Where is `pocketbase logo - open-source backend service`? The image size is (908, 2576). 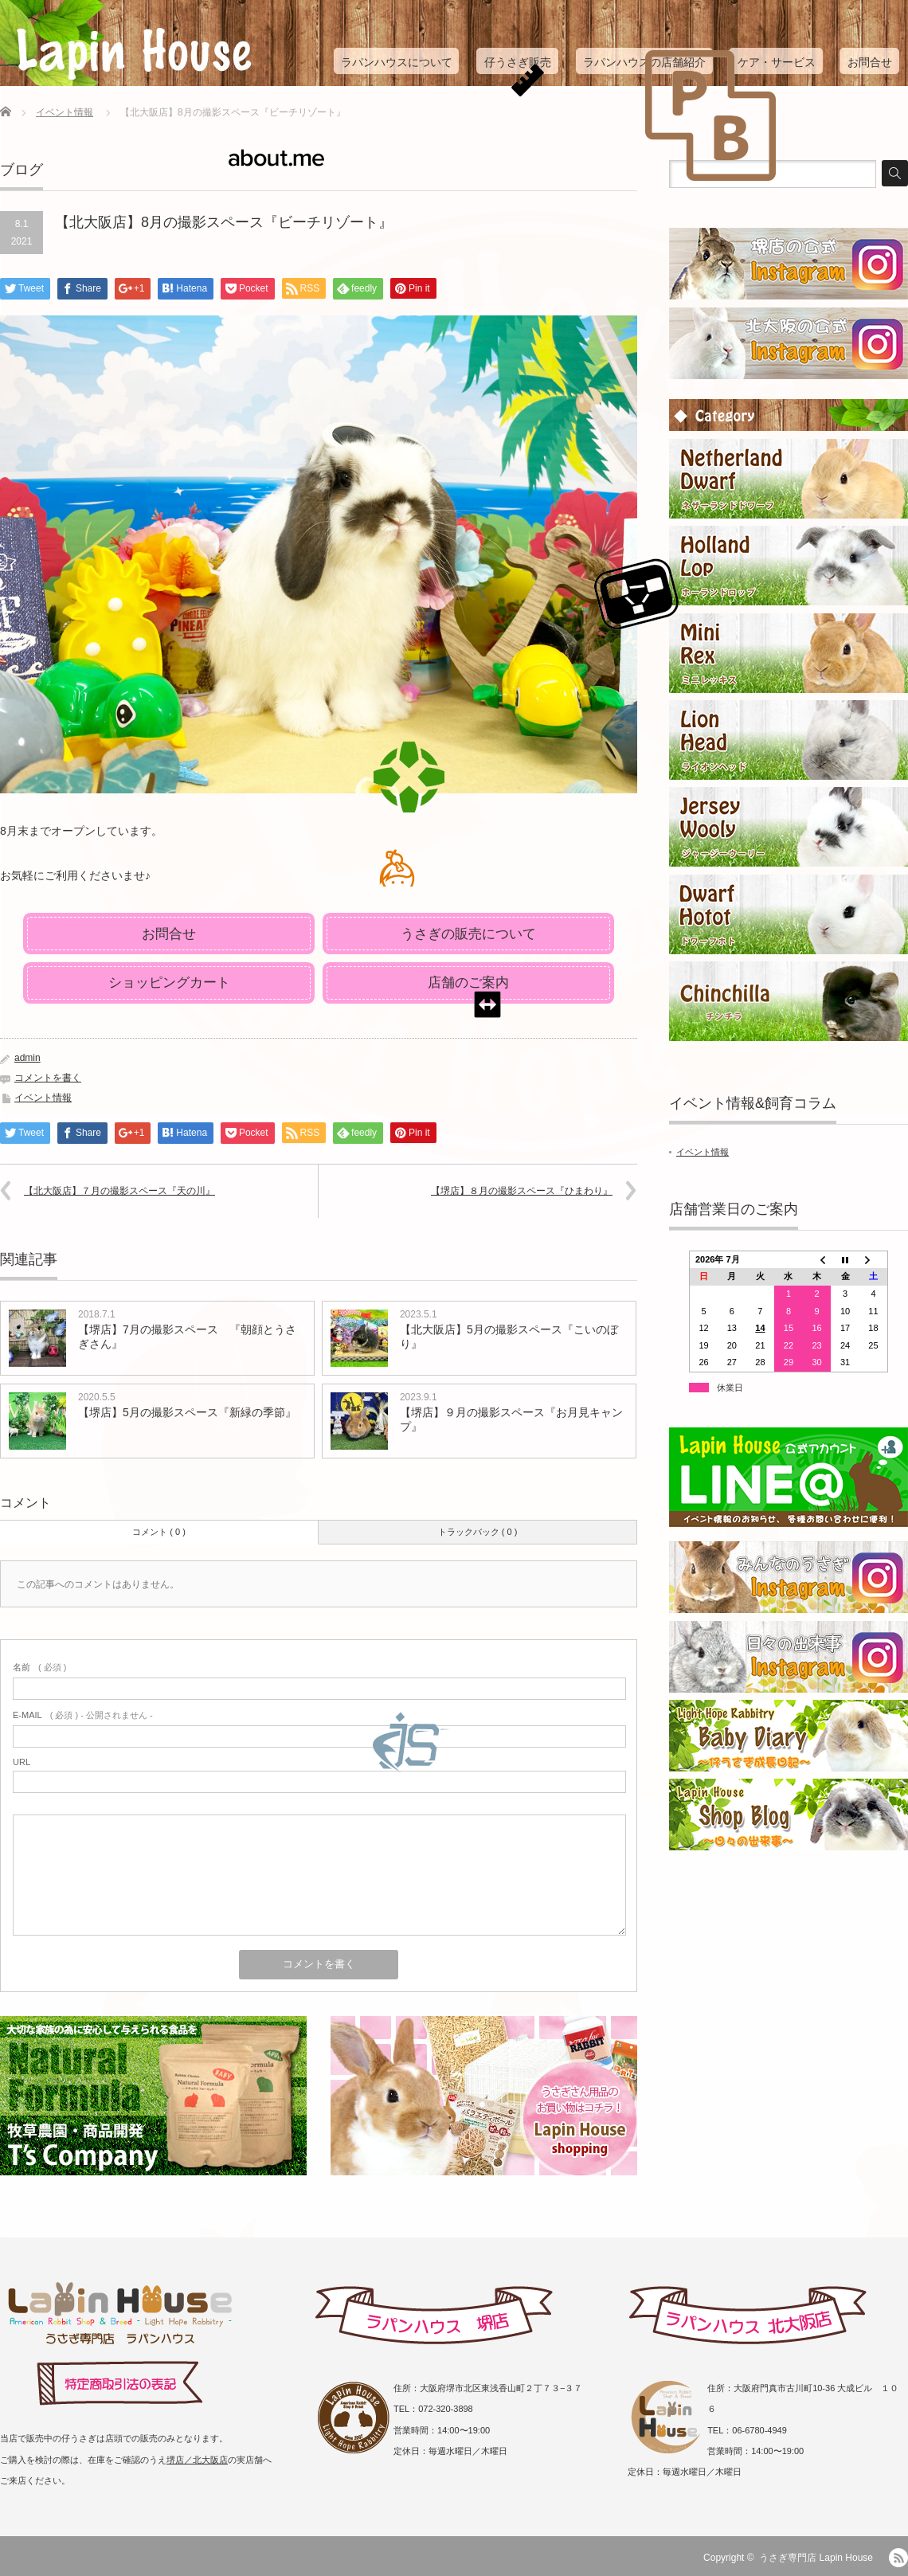
pocketbase logo - open-source backend service is located at coordinates (710, 115).